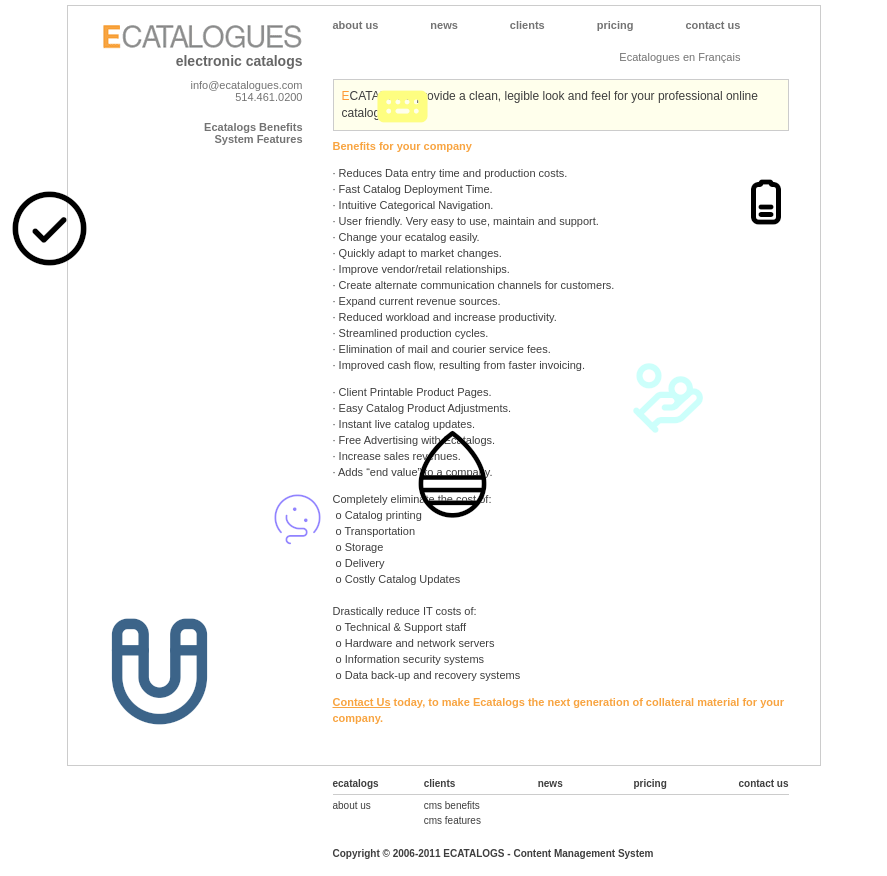 The image size is (887, 876). Describe the element at coordinates (159, 671) in the screenshot. I see `attract or pull related items together` at that location.